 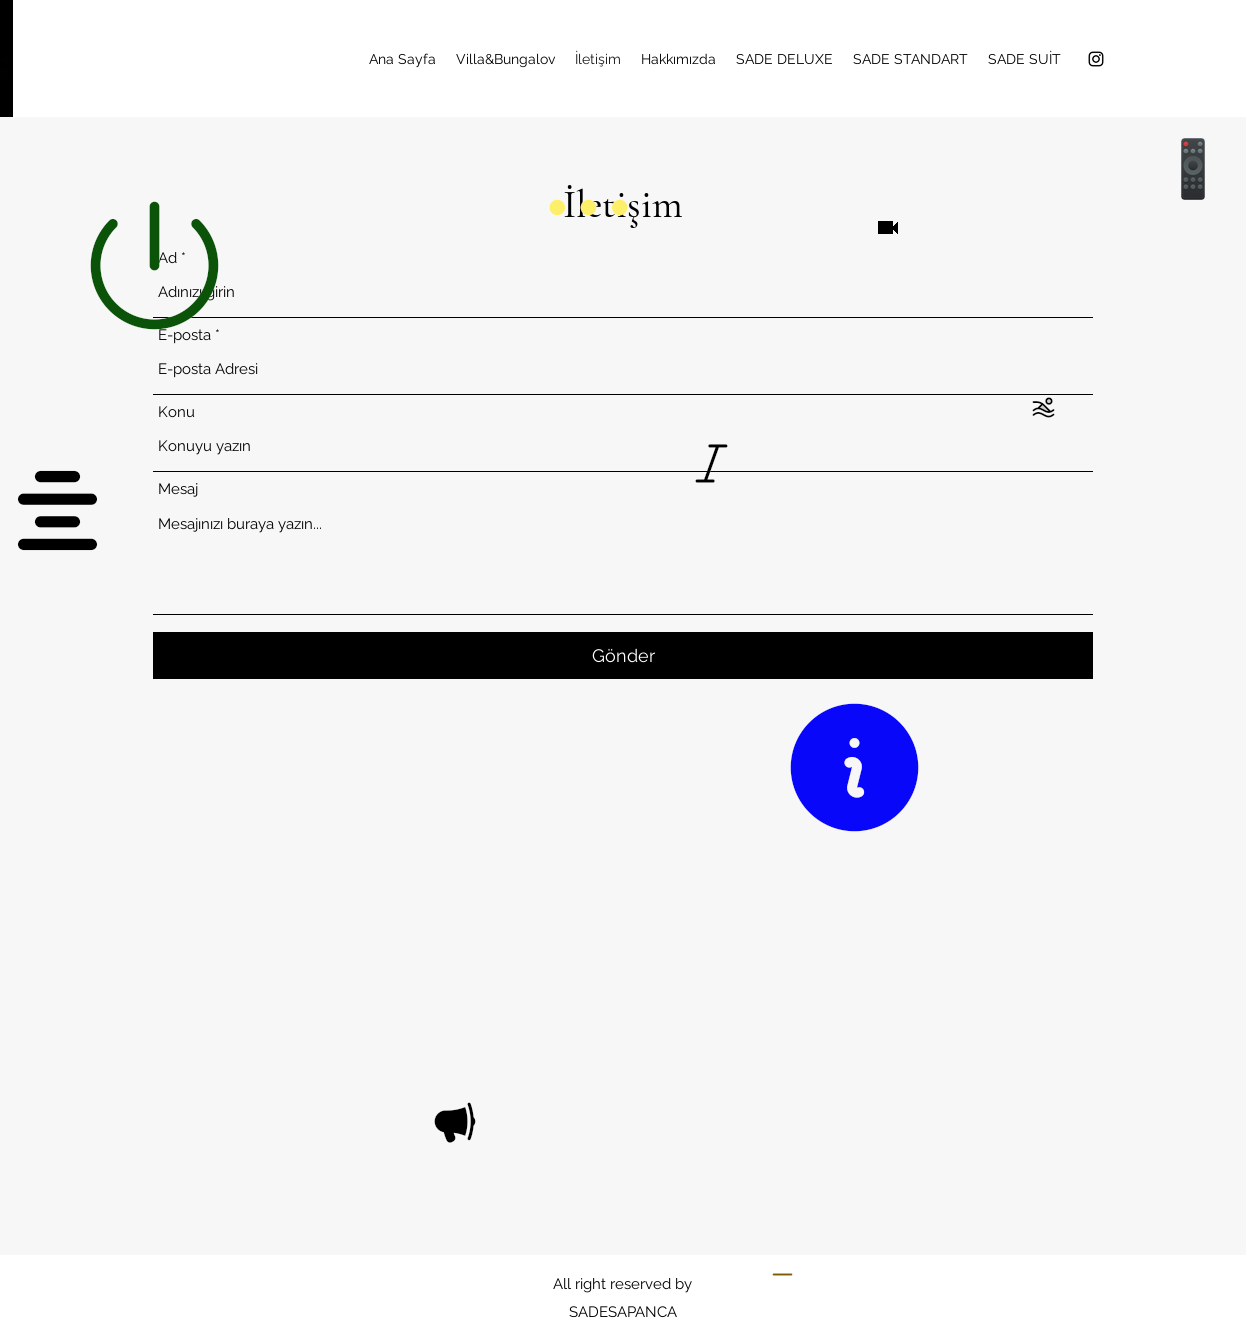 I want to click on decrease quantity or value, so click(x=782, y=1274).